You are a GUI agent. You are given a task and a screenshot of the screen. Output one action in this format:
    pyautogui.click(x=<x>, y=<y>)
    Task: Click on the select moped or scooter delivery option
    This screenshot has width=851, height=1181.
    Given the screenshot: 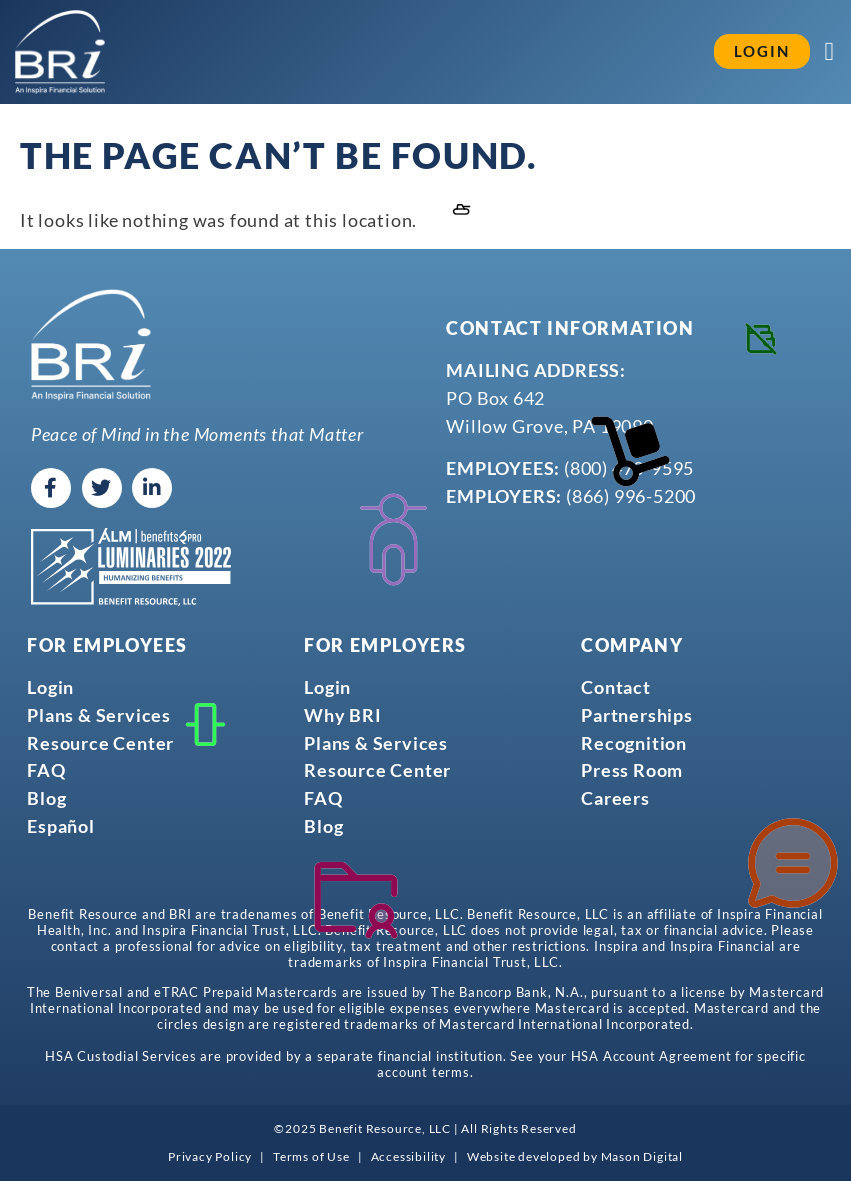 What is the action you would take?
    pyautogui.click(x=393, y=539)
    